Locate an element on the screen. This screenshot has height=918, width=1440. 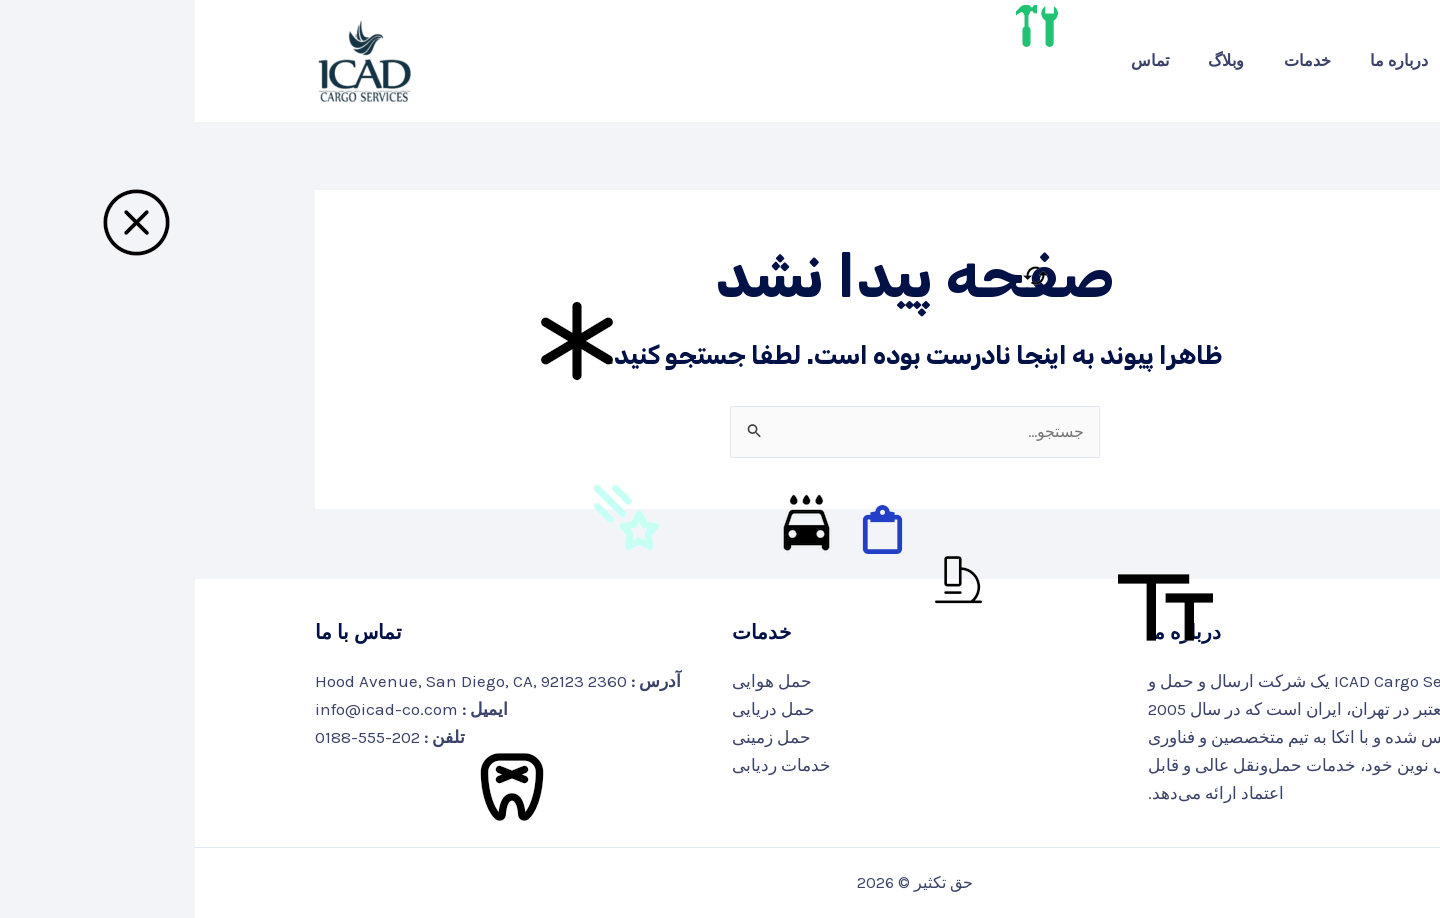
close or dismiss a dialog is located at coordinates (136, 222).